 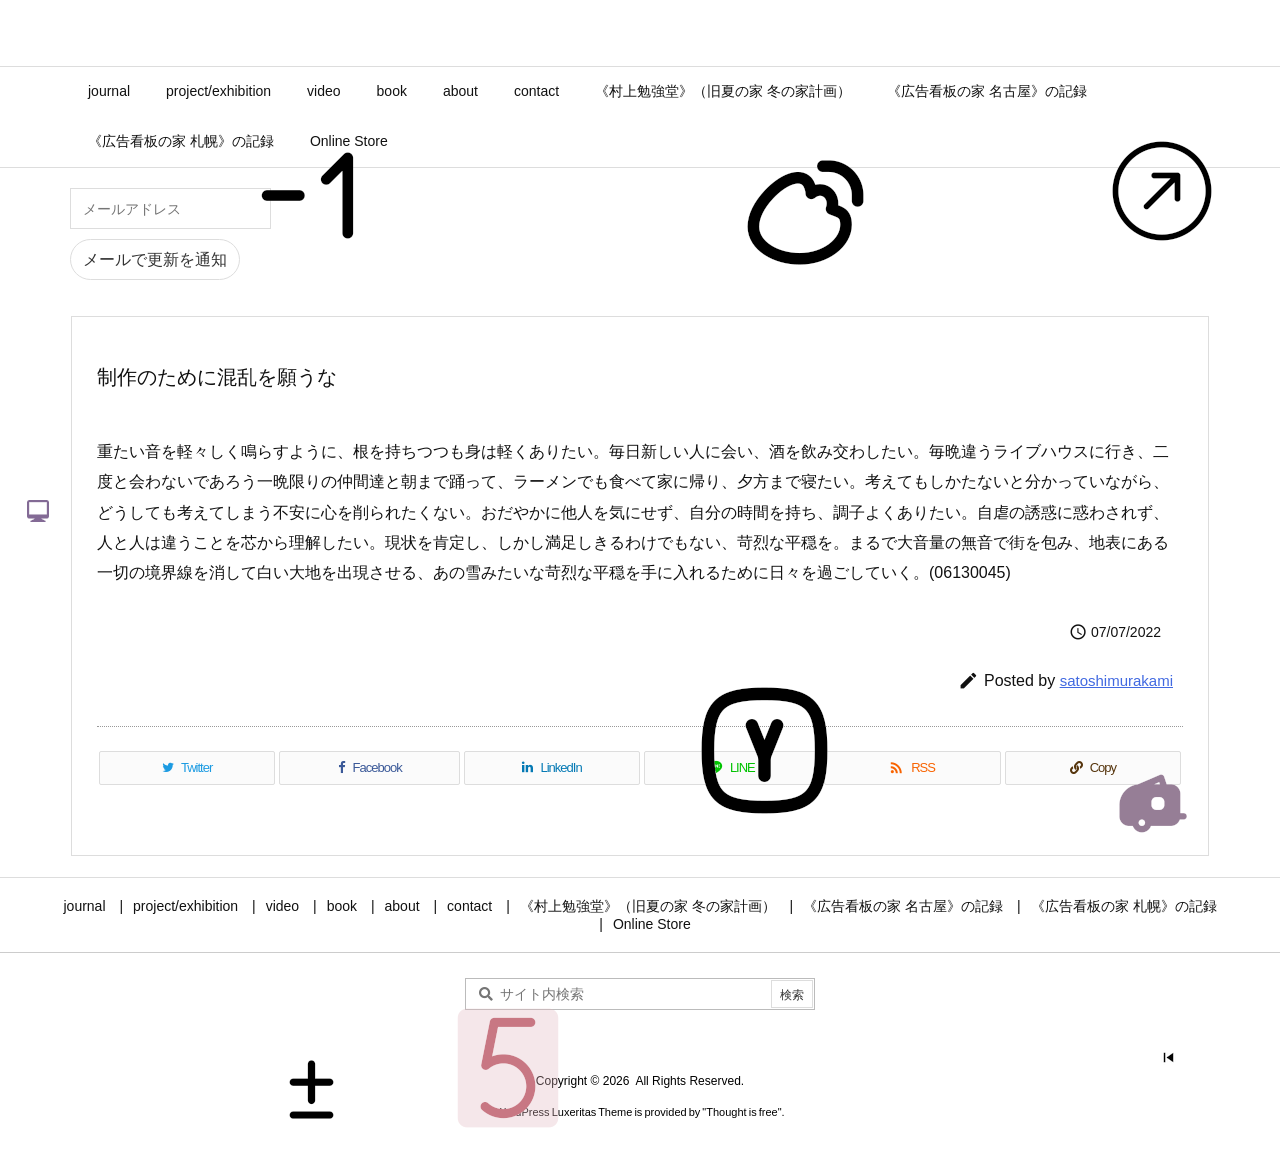 What do you see at coordinates (1162, 191) in the screenshot?
I see `open link in new tab or window` at bounding box center [1162, 191].